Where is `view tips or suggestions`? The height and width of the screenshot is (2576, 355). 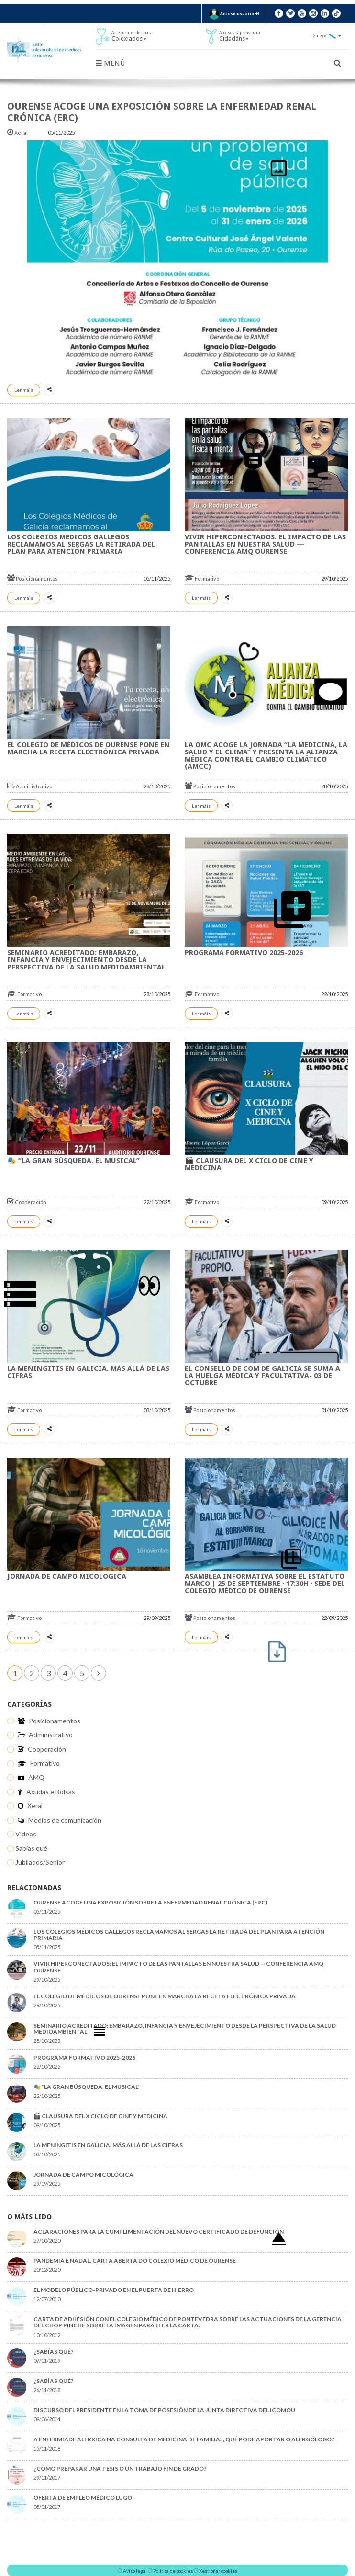
view tips or suggestions is located at coordinates (253, 448).